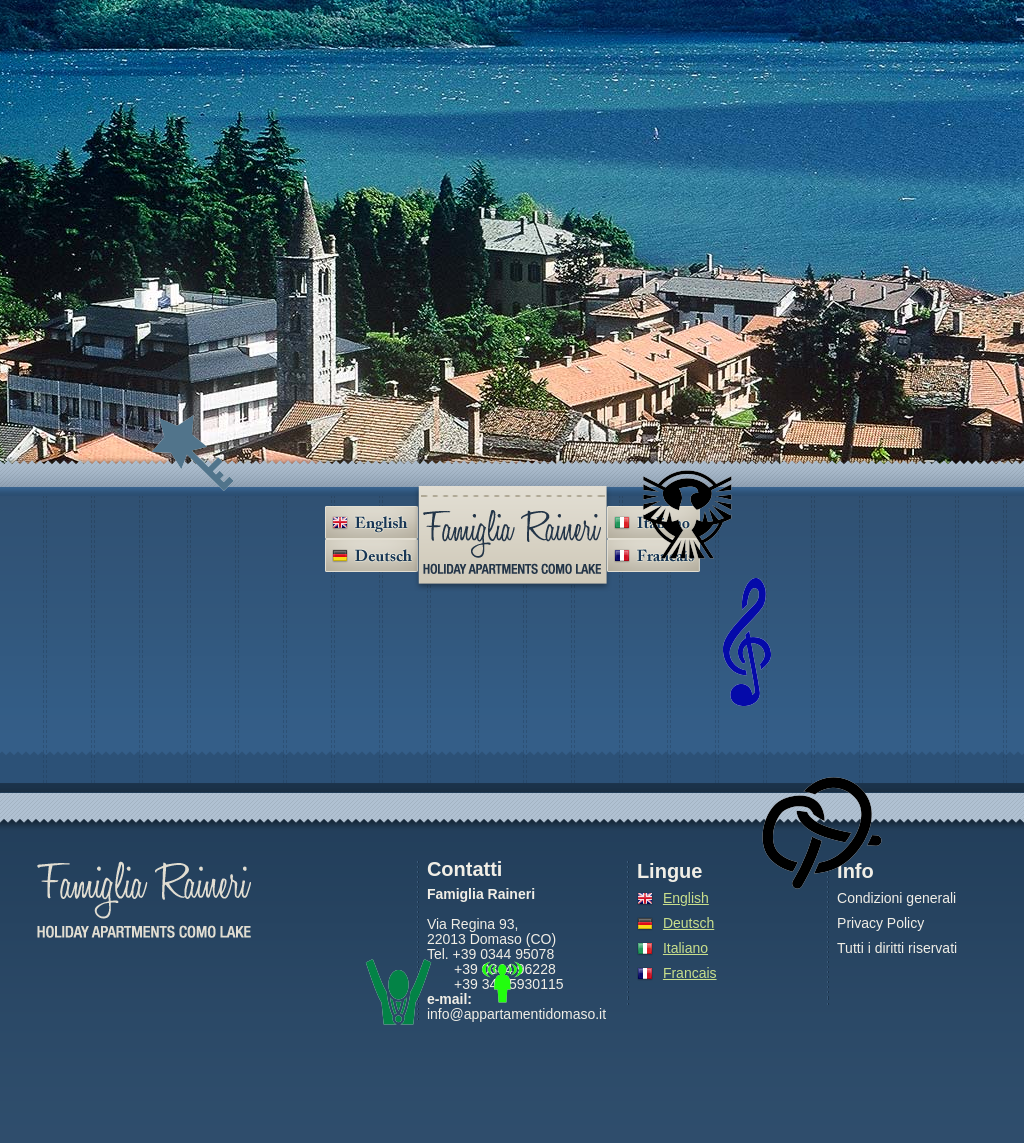 This screenshot has width=1024, height=1143. What do you see at coordinates (822, 833) in the screenshot?
I see `browse bakery or snack items` at bounding box center [822, 833].